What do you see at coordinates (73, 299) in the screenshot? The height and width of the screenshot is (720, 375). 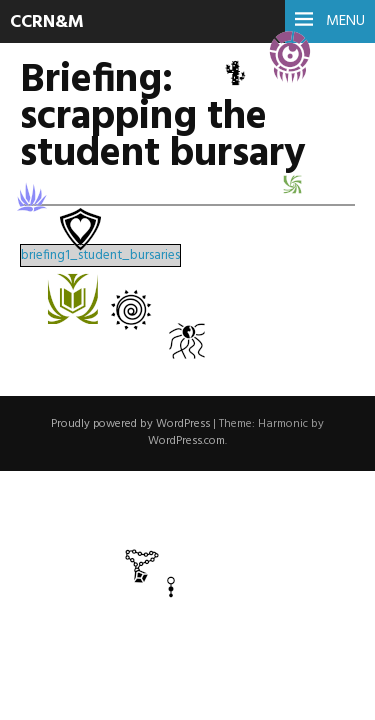 I see `access magical spellbook or grimoire` at bounding box center [73, 299].